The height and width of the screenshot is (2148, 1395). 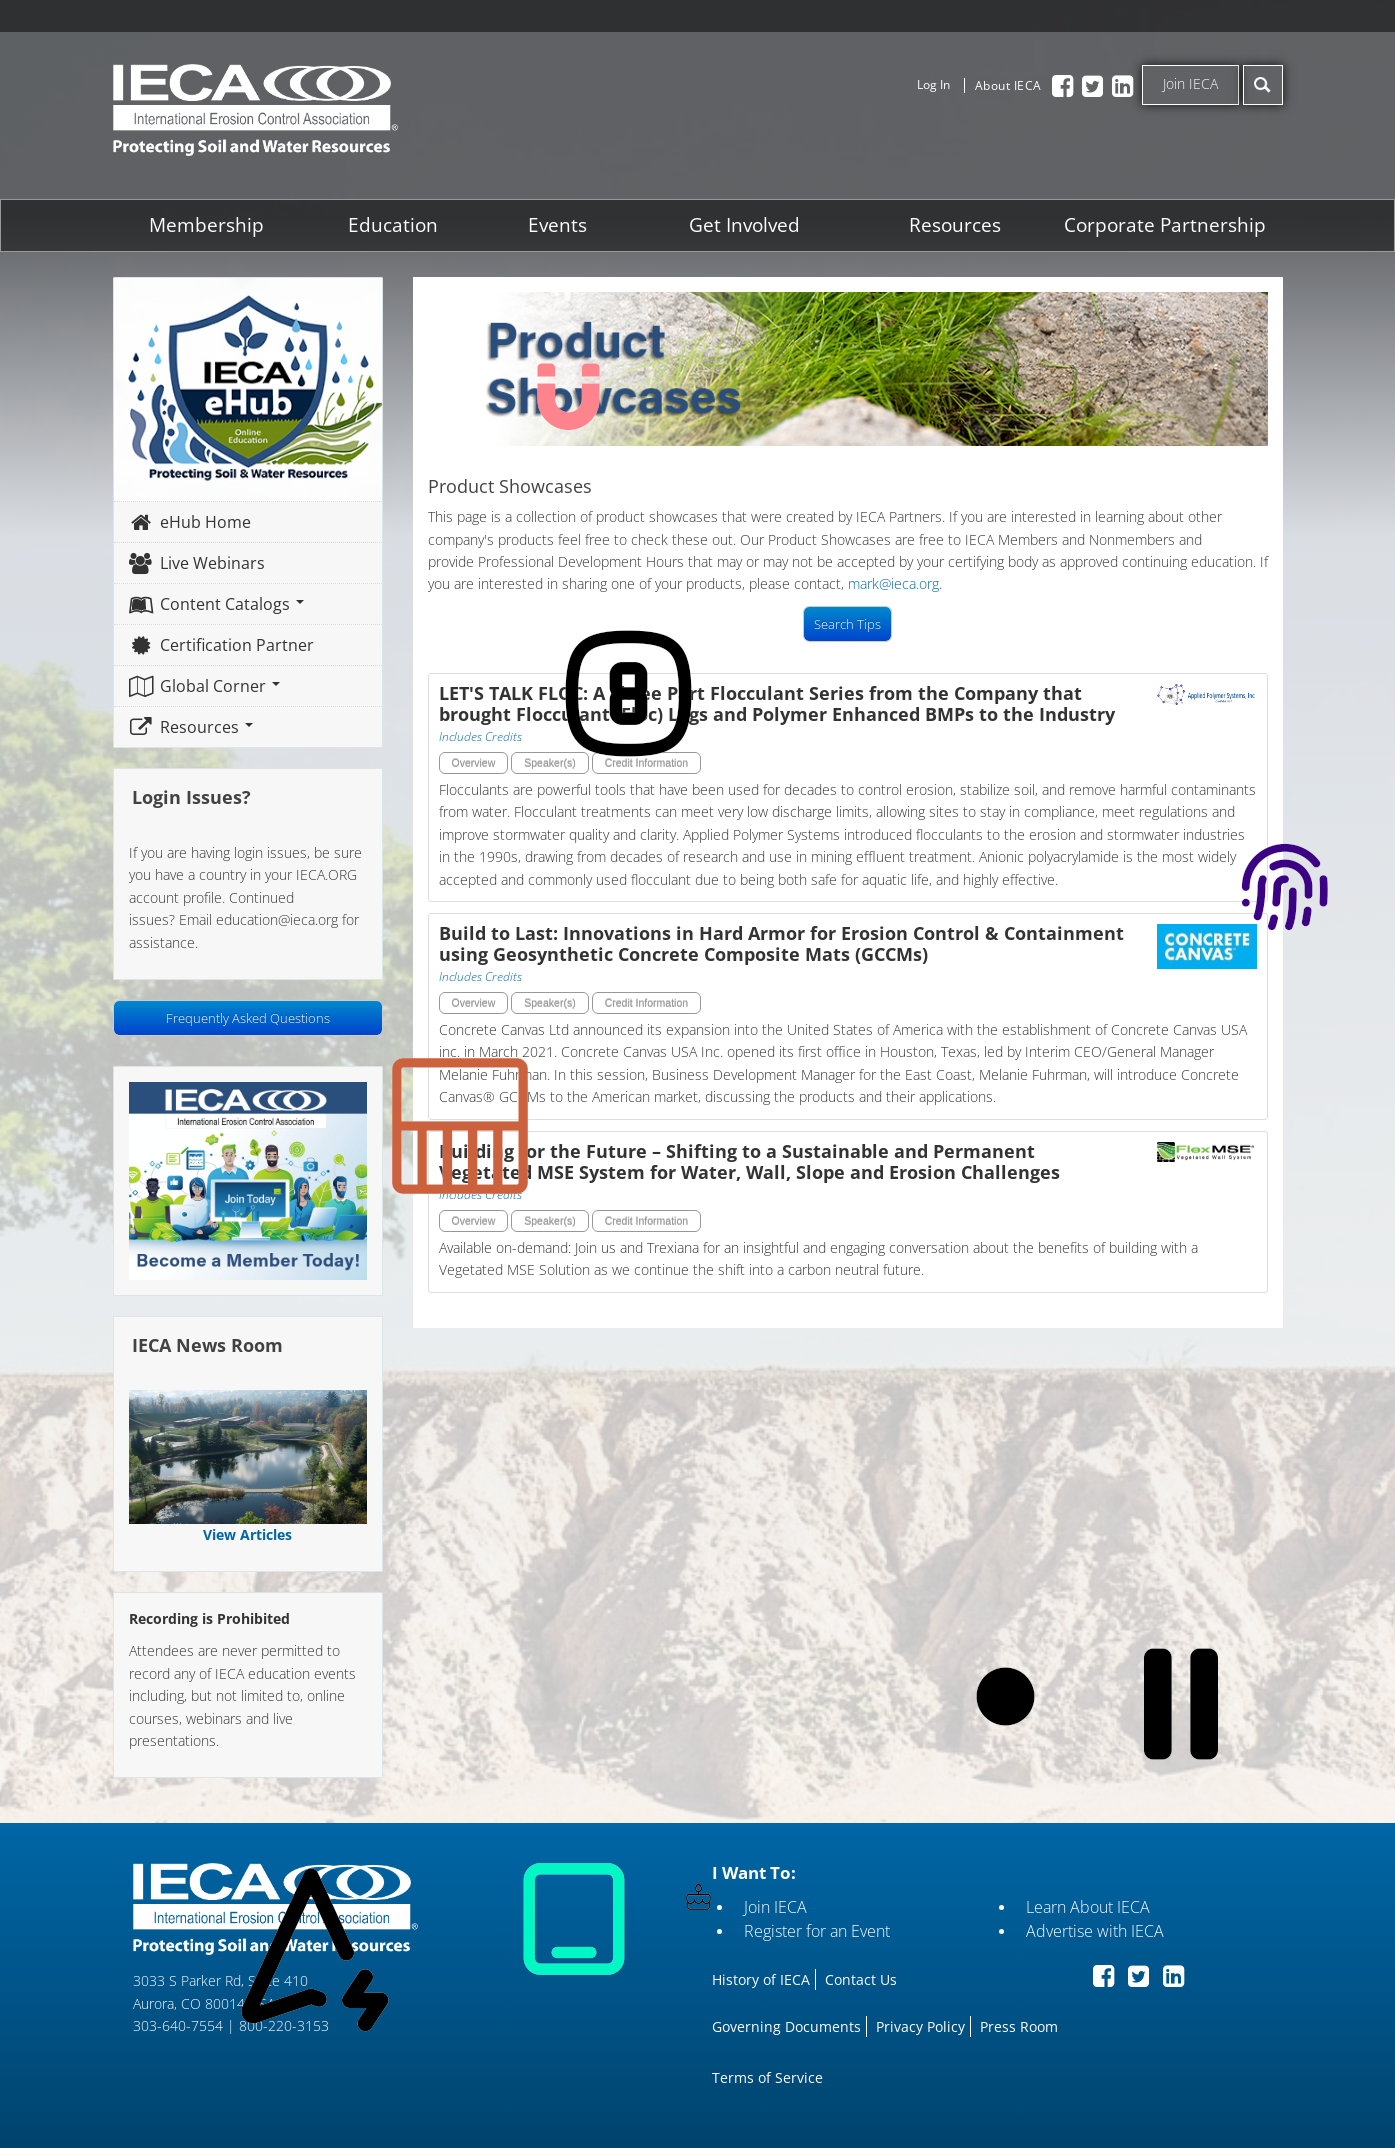 I want to click on toggle bottom panel visibility, so click(x=460, y=1126).